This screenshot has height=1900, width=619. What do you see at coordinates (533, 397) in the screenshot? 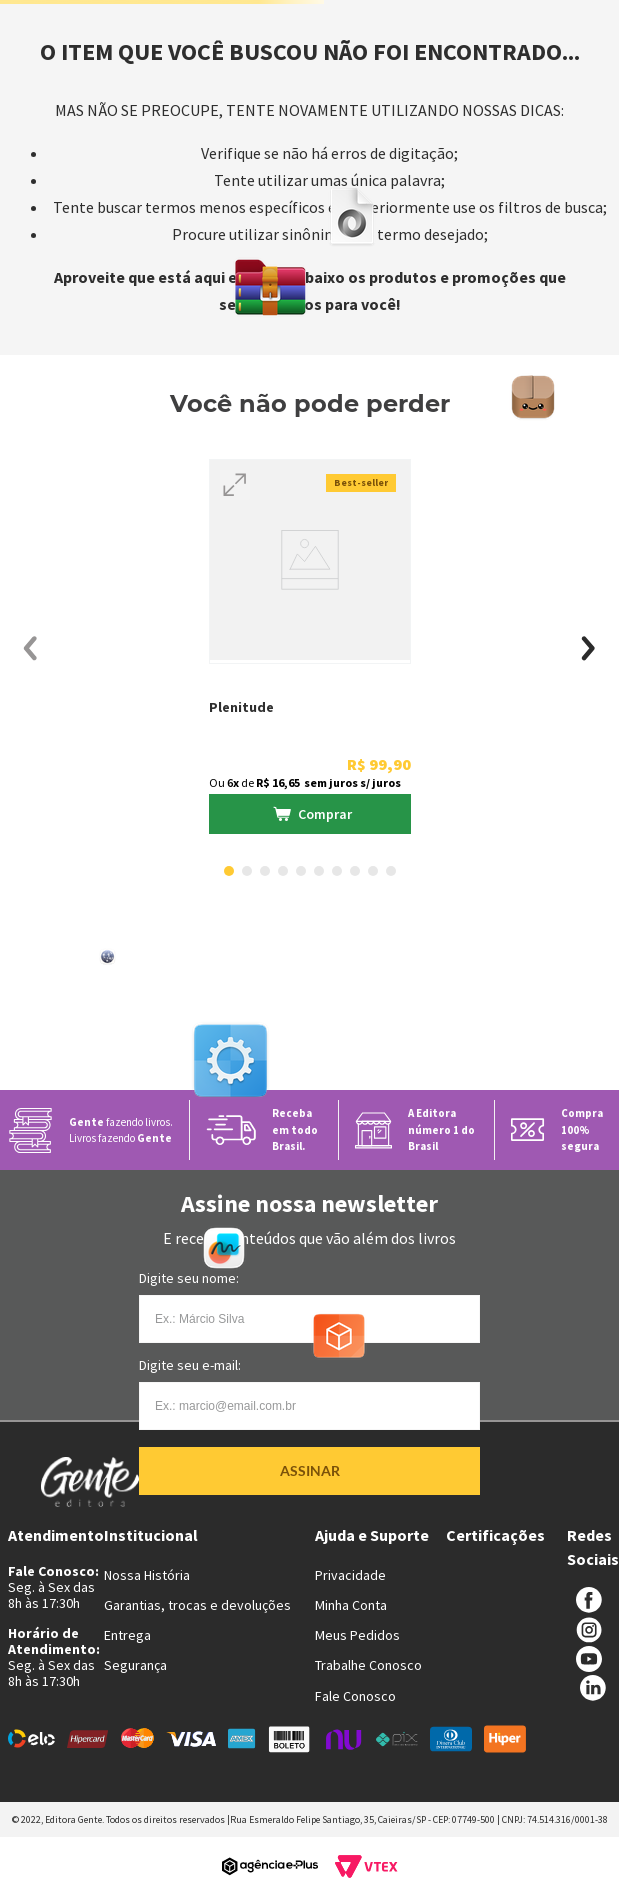
I see `open boxbuddy container management app` at bounding box center [533, 397].